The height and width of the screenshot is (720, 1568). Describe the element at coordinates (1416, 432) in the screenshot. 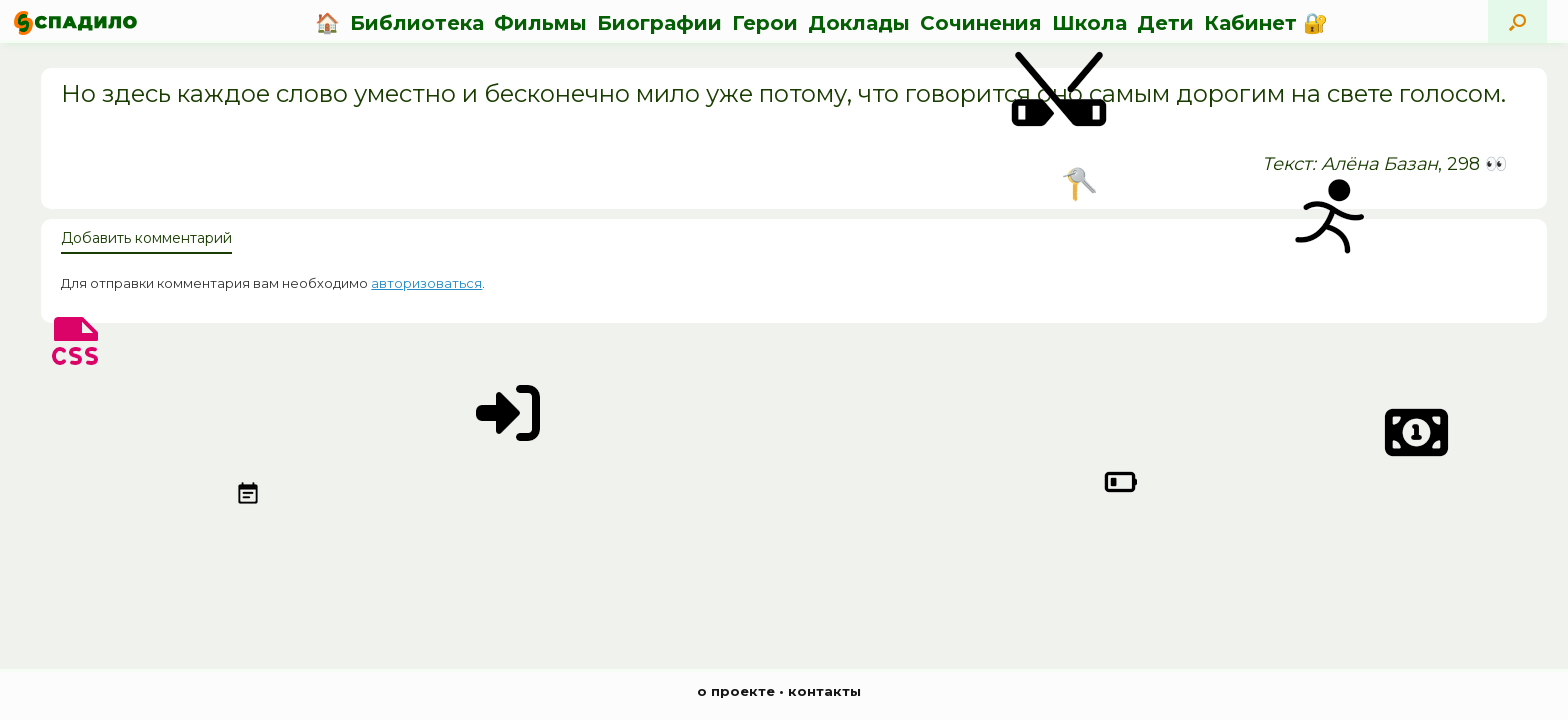

I see `view payment or billing details` at that location.